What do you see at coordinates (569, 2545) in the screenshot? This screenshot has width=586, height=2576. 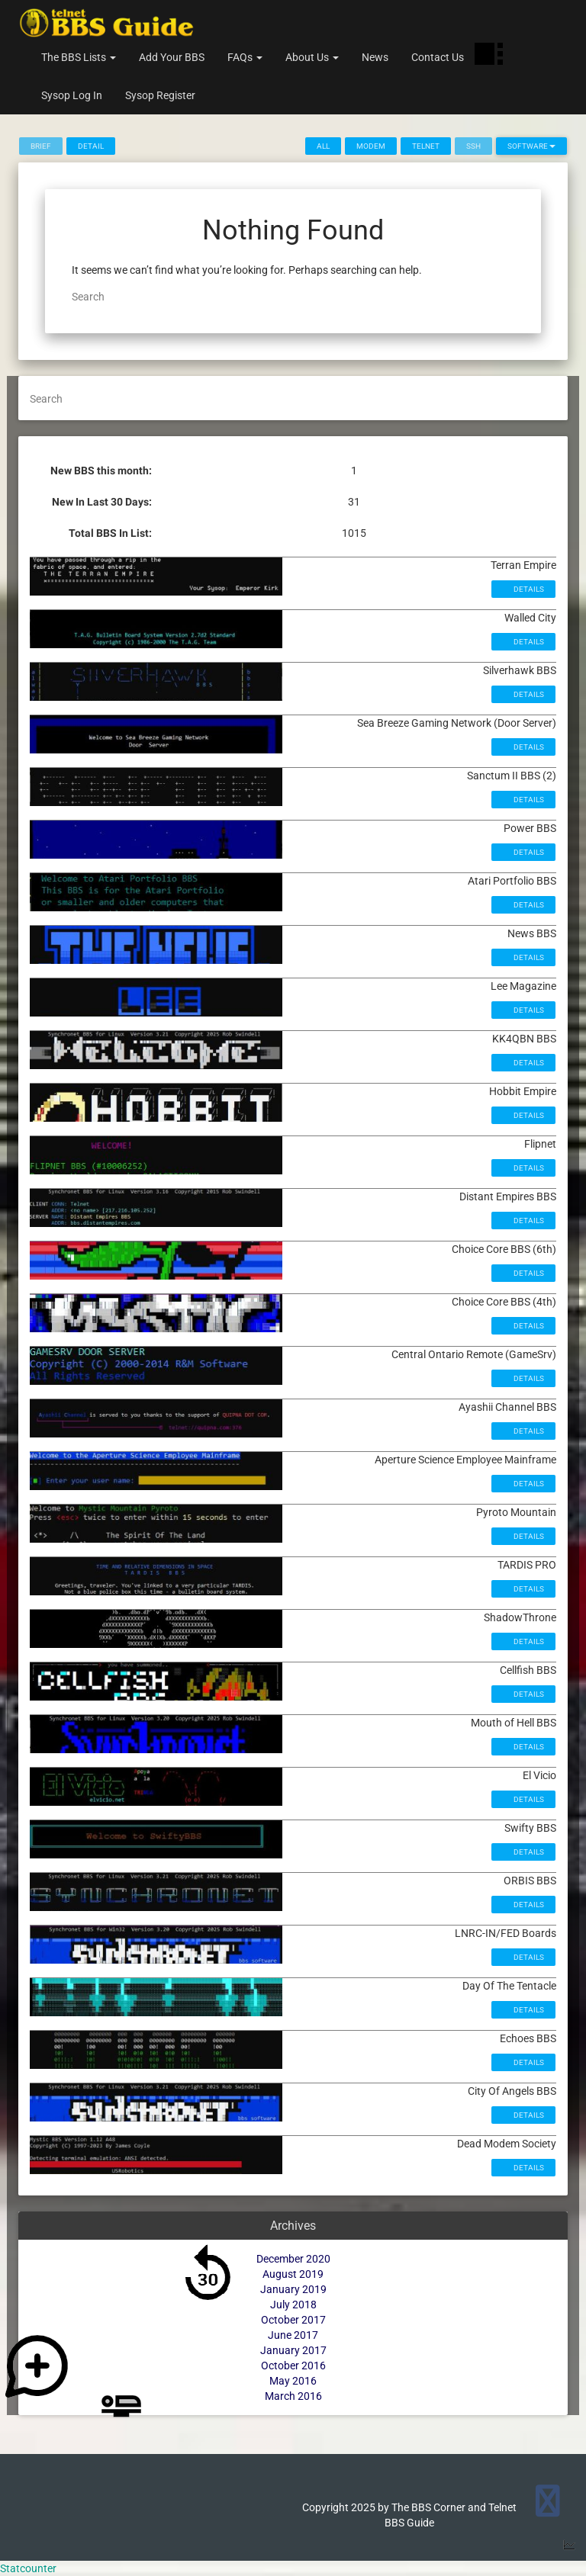 I see `view analytics or statistics` at bounding box center [569, 2545].